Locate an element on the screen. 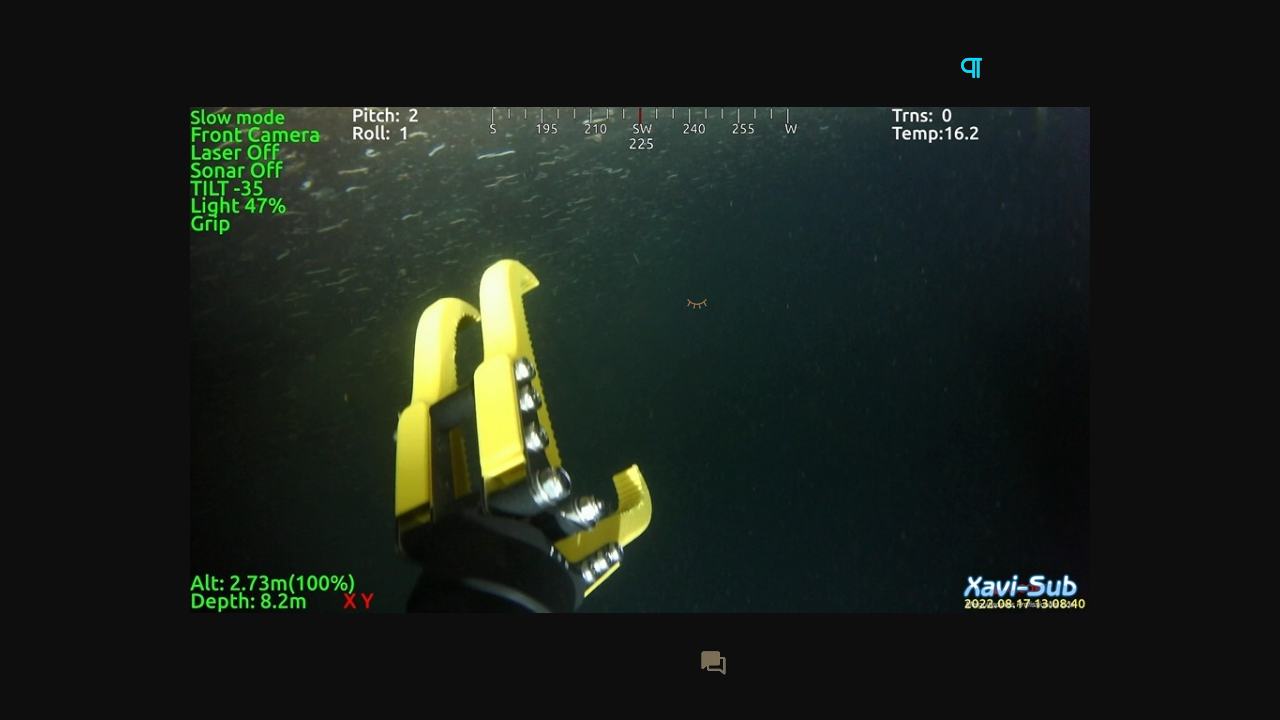  open your conversations is located at coordinates (713, 662).